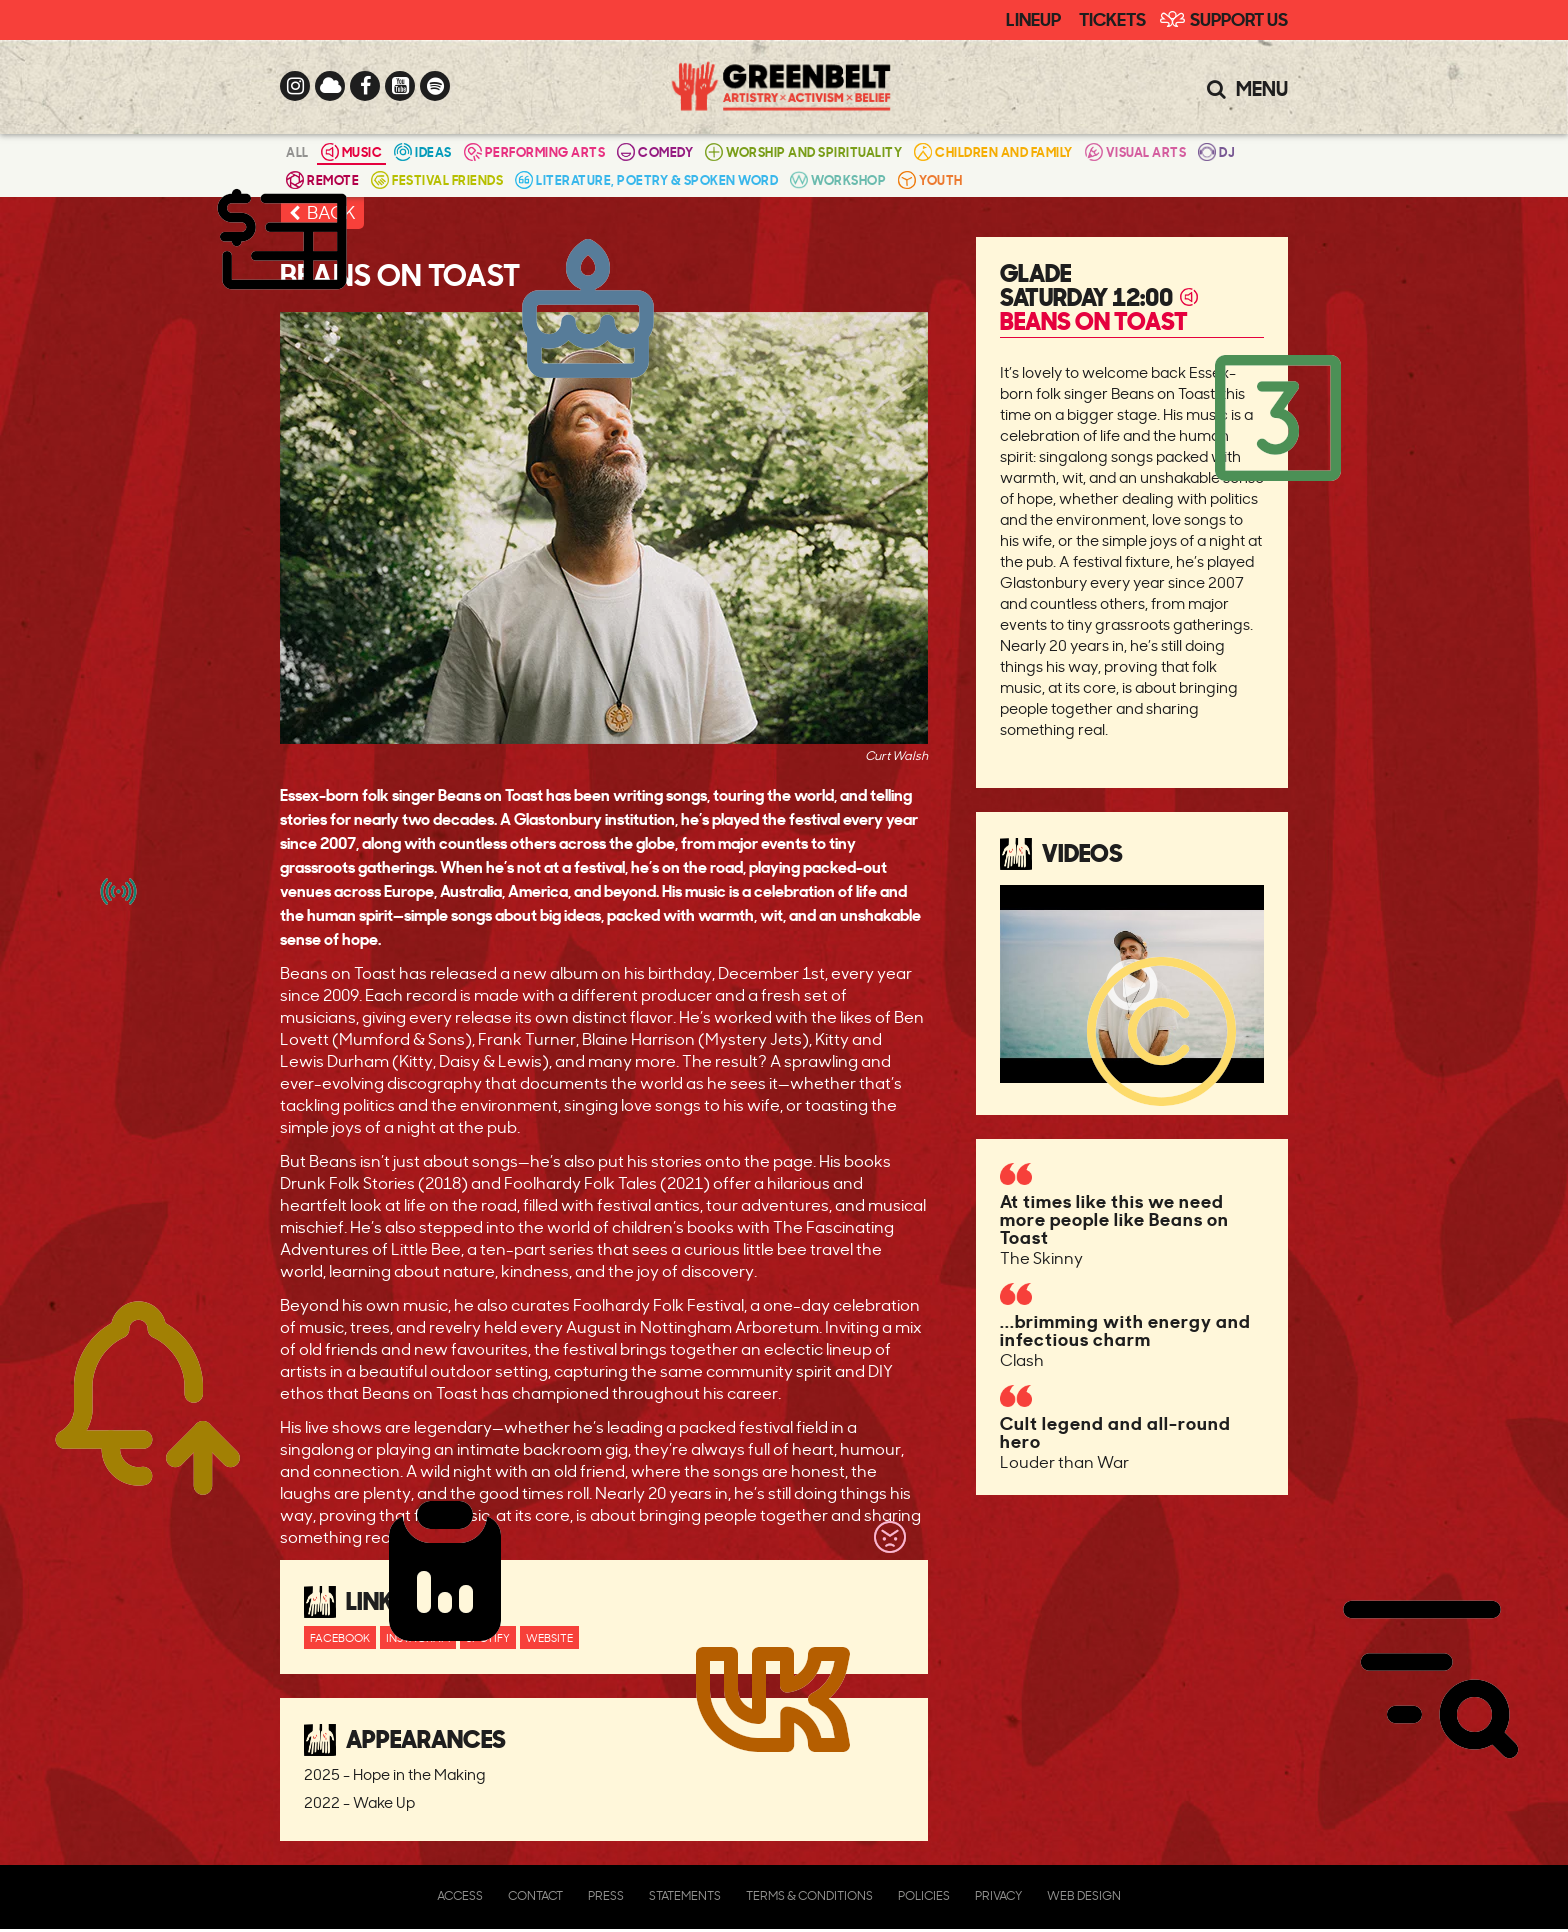 This screenshot has width=1568, height=1932. Describe the element at coordinates (588, 317) in the screenshot. I see `view birthday or celebration reminders` at that location.